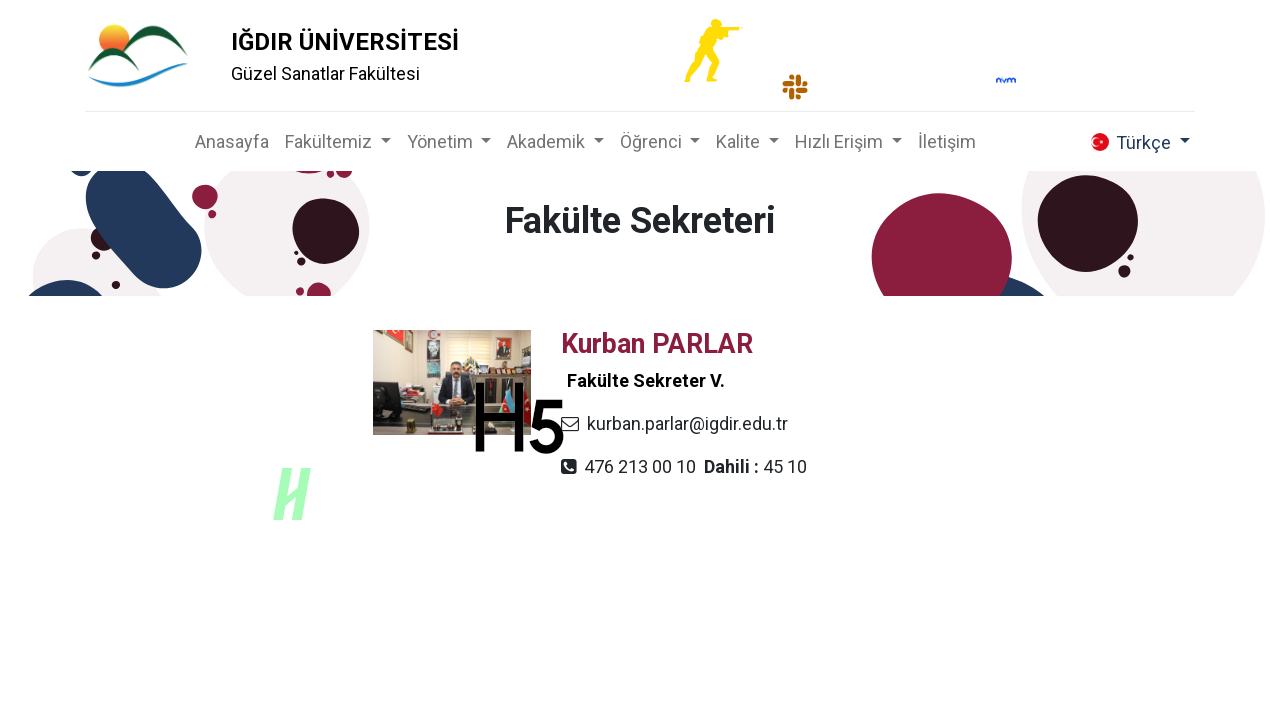 This screenshot has height=720, width=1280. Describe the element at coordinates (713, 50) in the screenshot. I see `launch counter-strike game` at that location.